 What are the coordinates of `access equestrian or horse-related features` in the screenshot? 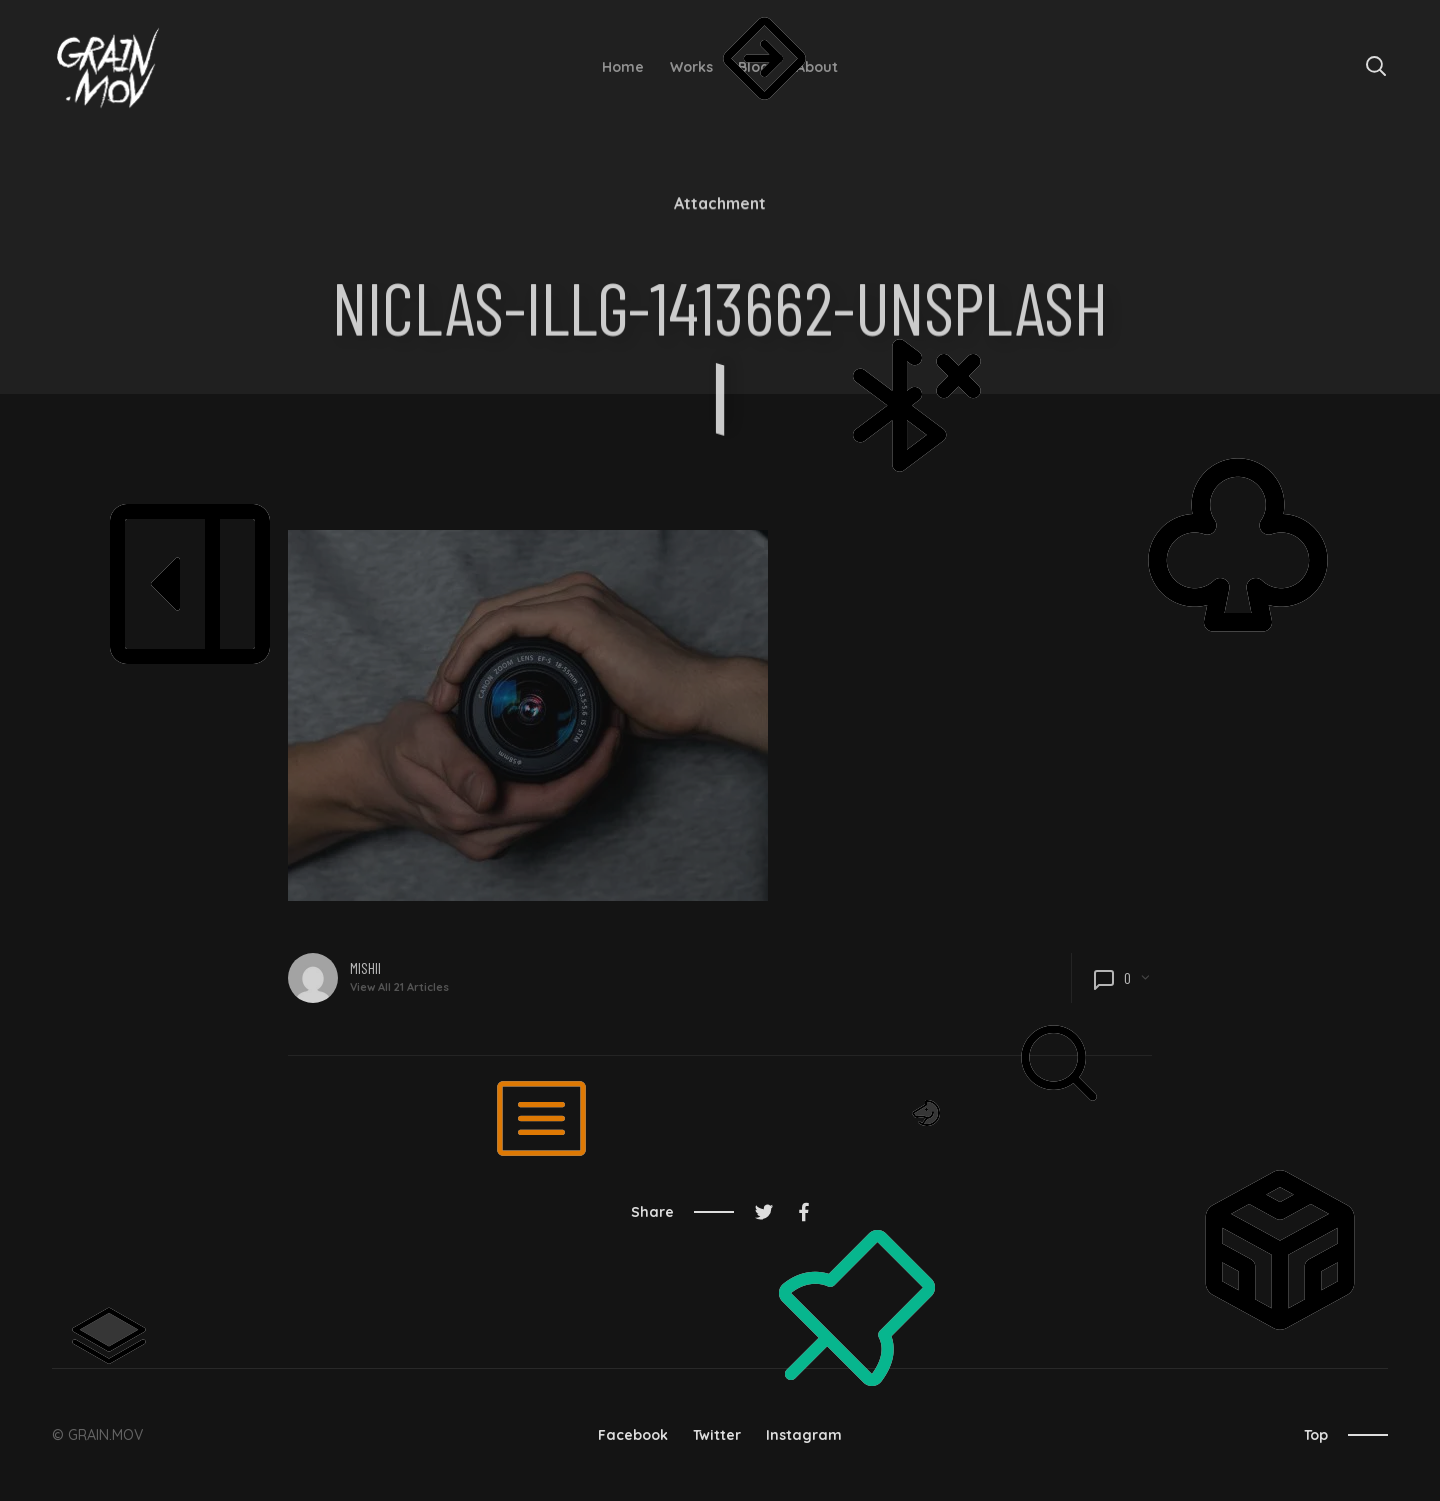 It's located at (927, 1113).